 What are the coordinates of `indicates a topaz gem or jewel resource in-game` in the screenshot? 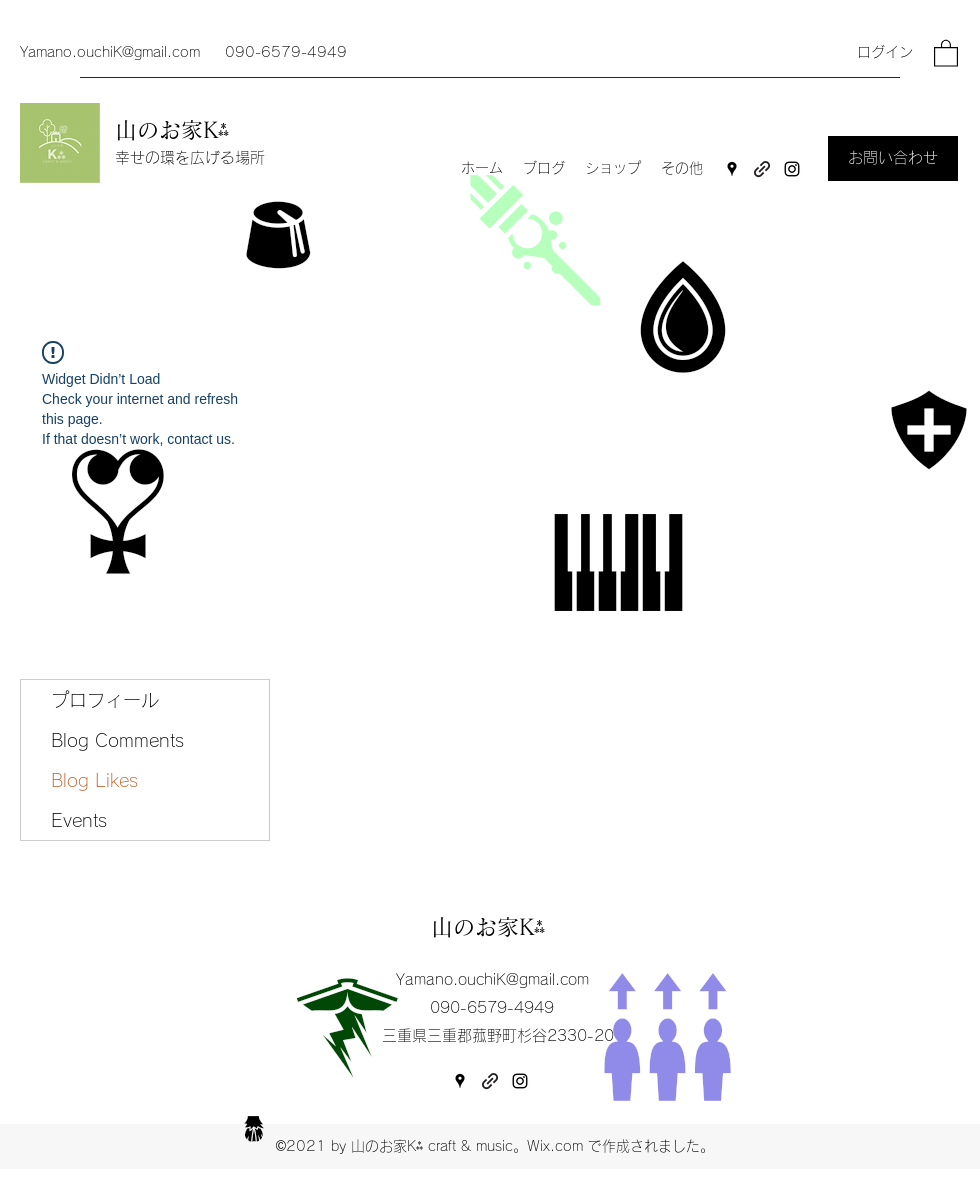 It's located at (683, 317).